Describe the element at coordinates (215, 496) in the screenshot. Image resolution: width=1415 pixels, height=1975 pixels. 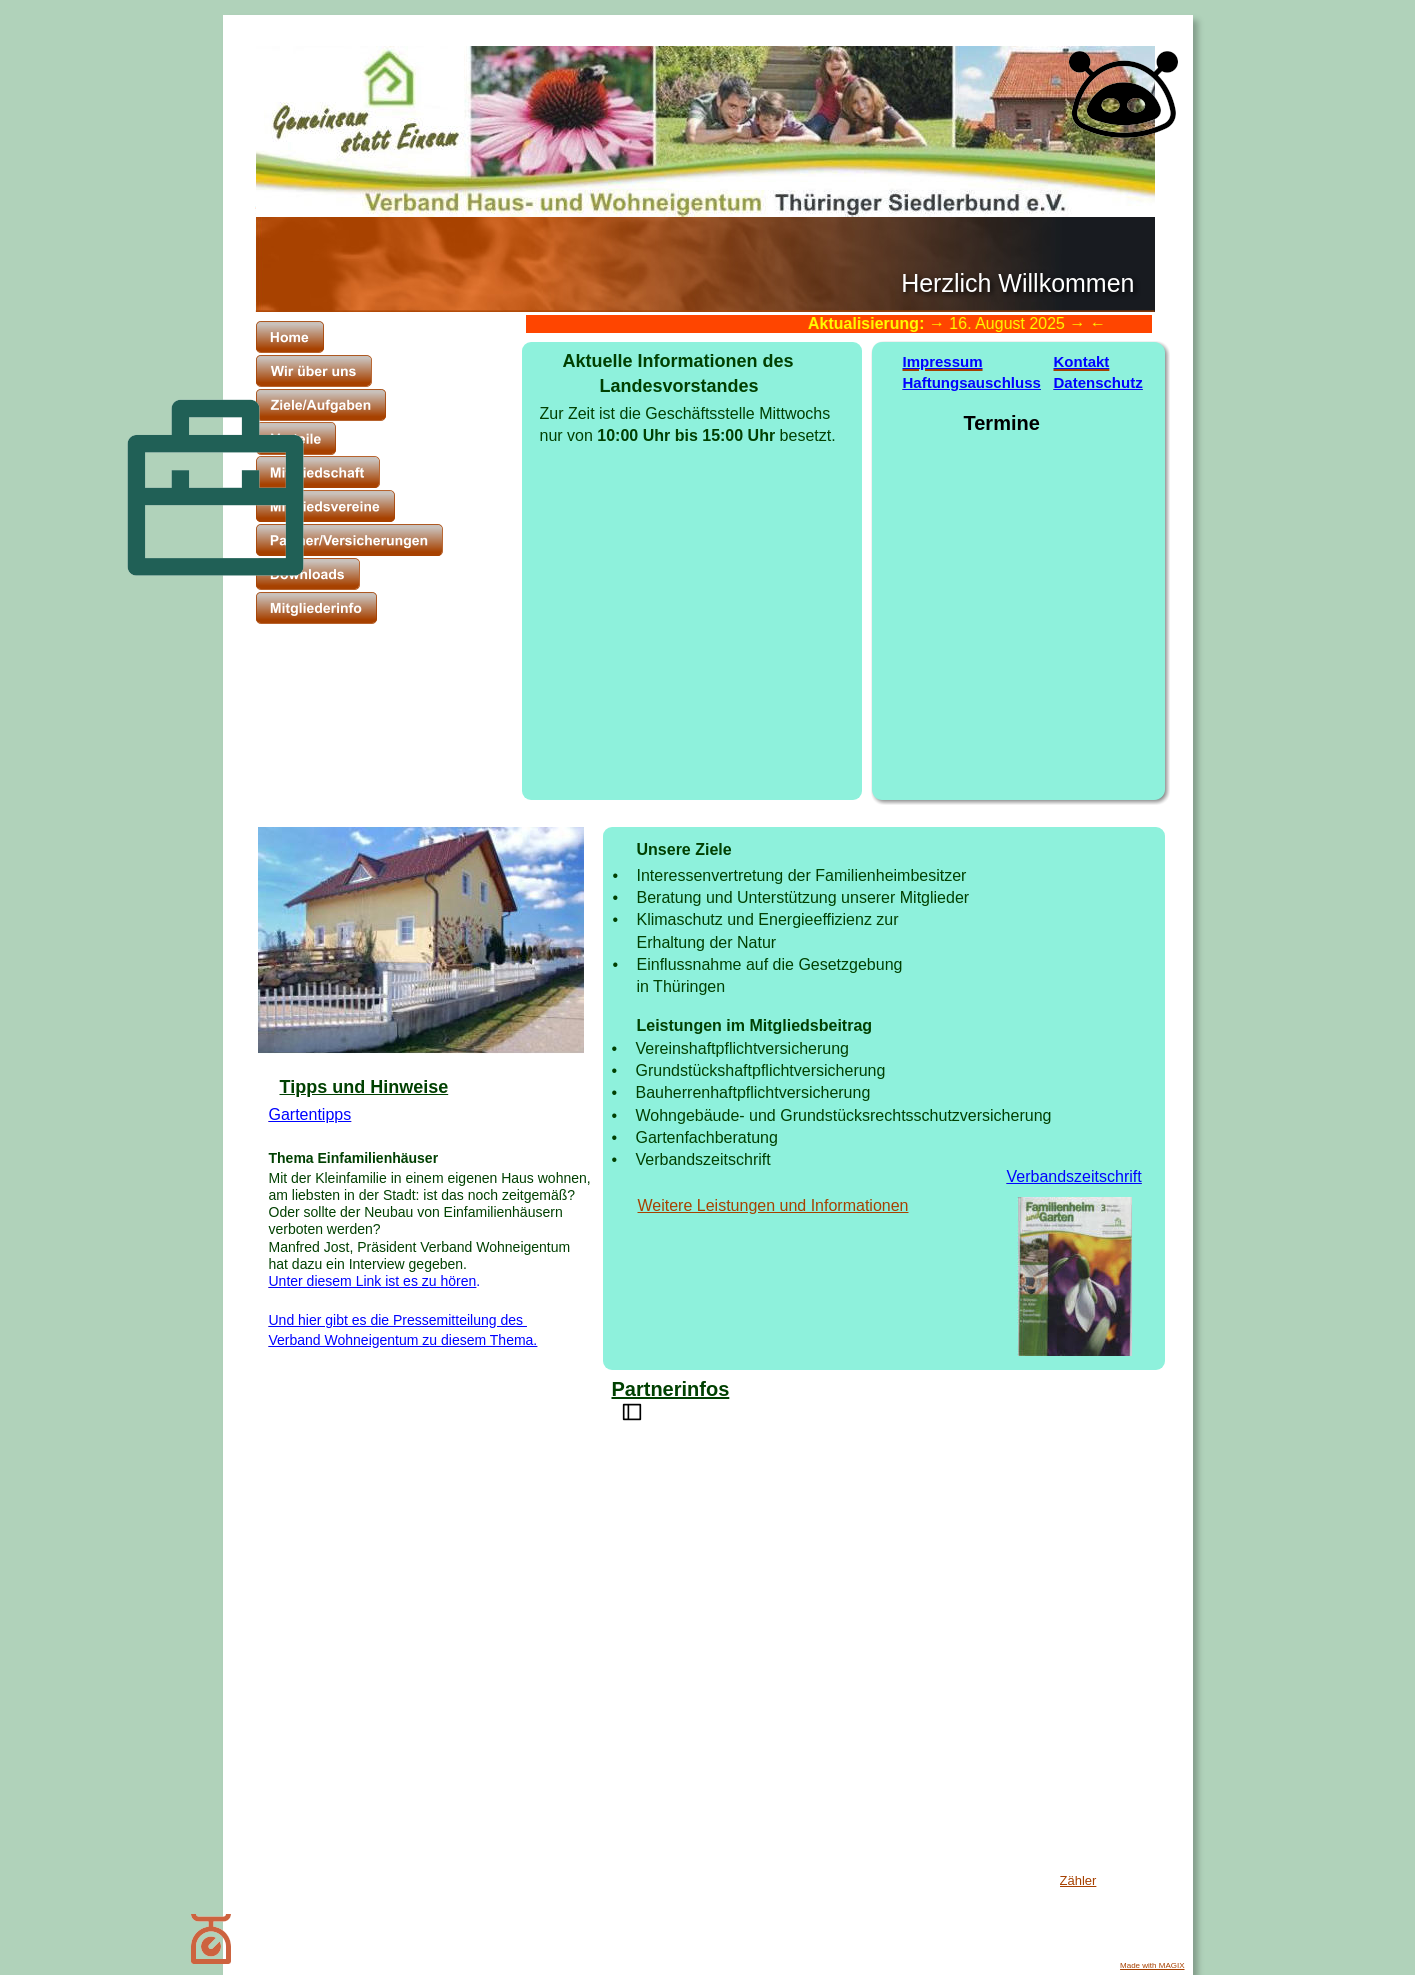
I see `access work or business documents` at that location.